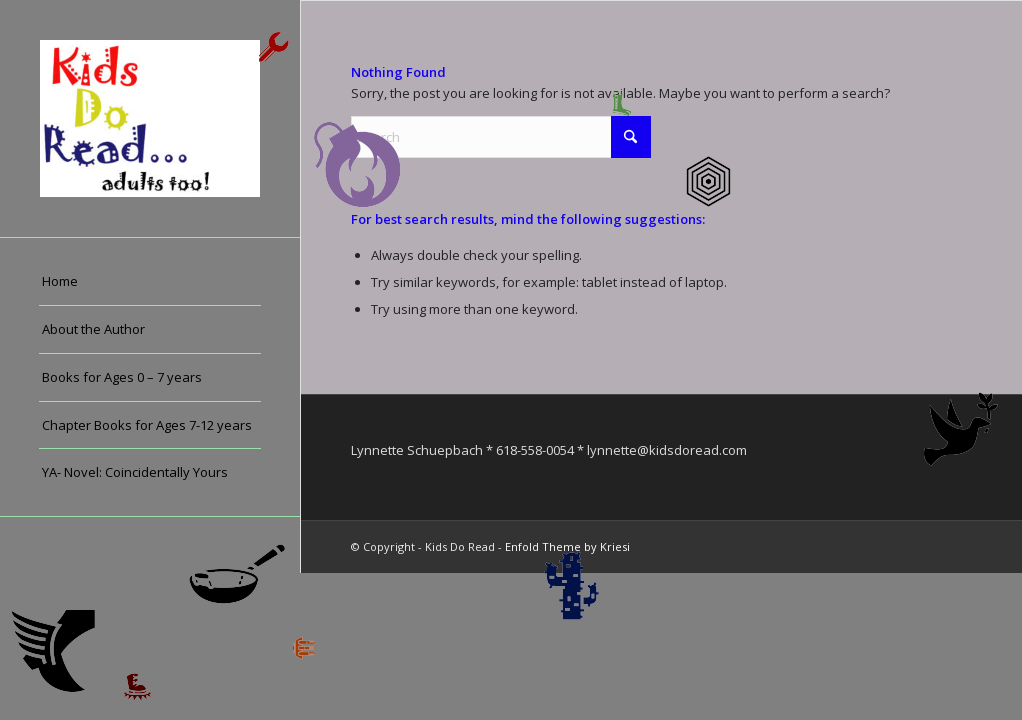 This screenshot has width=1022, height=720. Describe the element at coordinates (274, 47) in the screenshot. I see `access settings or configuration options` at that location.